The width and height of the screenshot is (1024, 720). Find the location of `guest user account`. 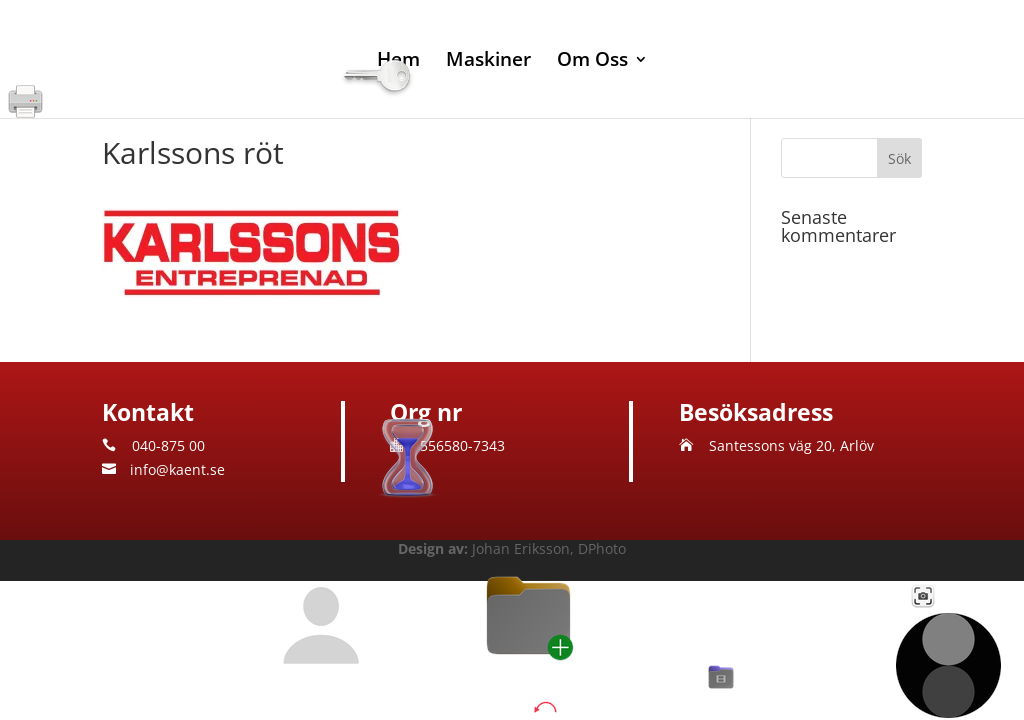

guest user account is located at coordinates (321, 625).